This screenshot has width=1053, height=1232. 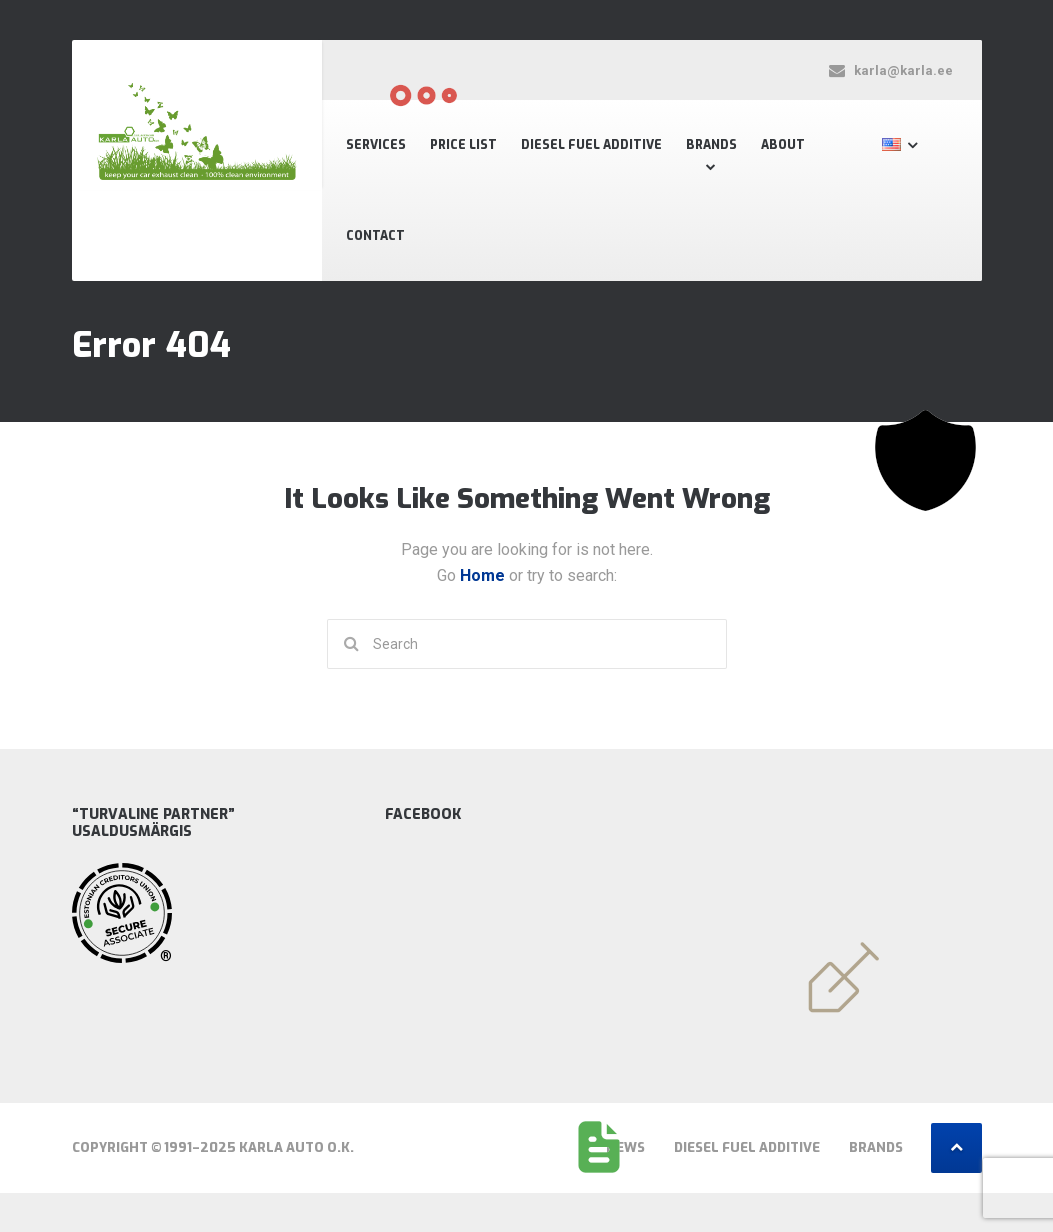 What do you see at coordinates (423, 95) in the screenshot?
I see `access Mixpanel analytics dashboard` at bounding box center [423, 95].